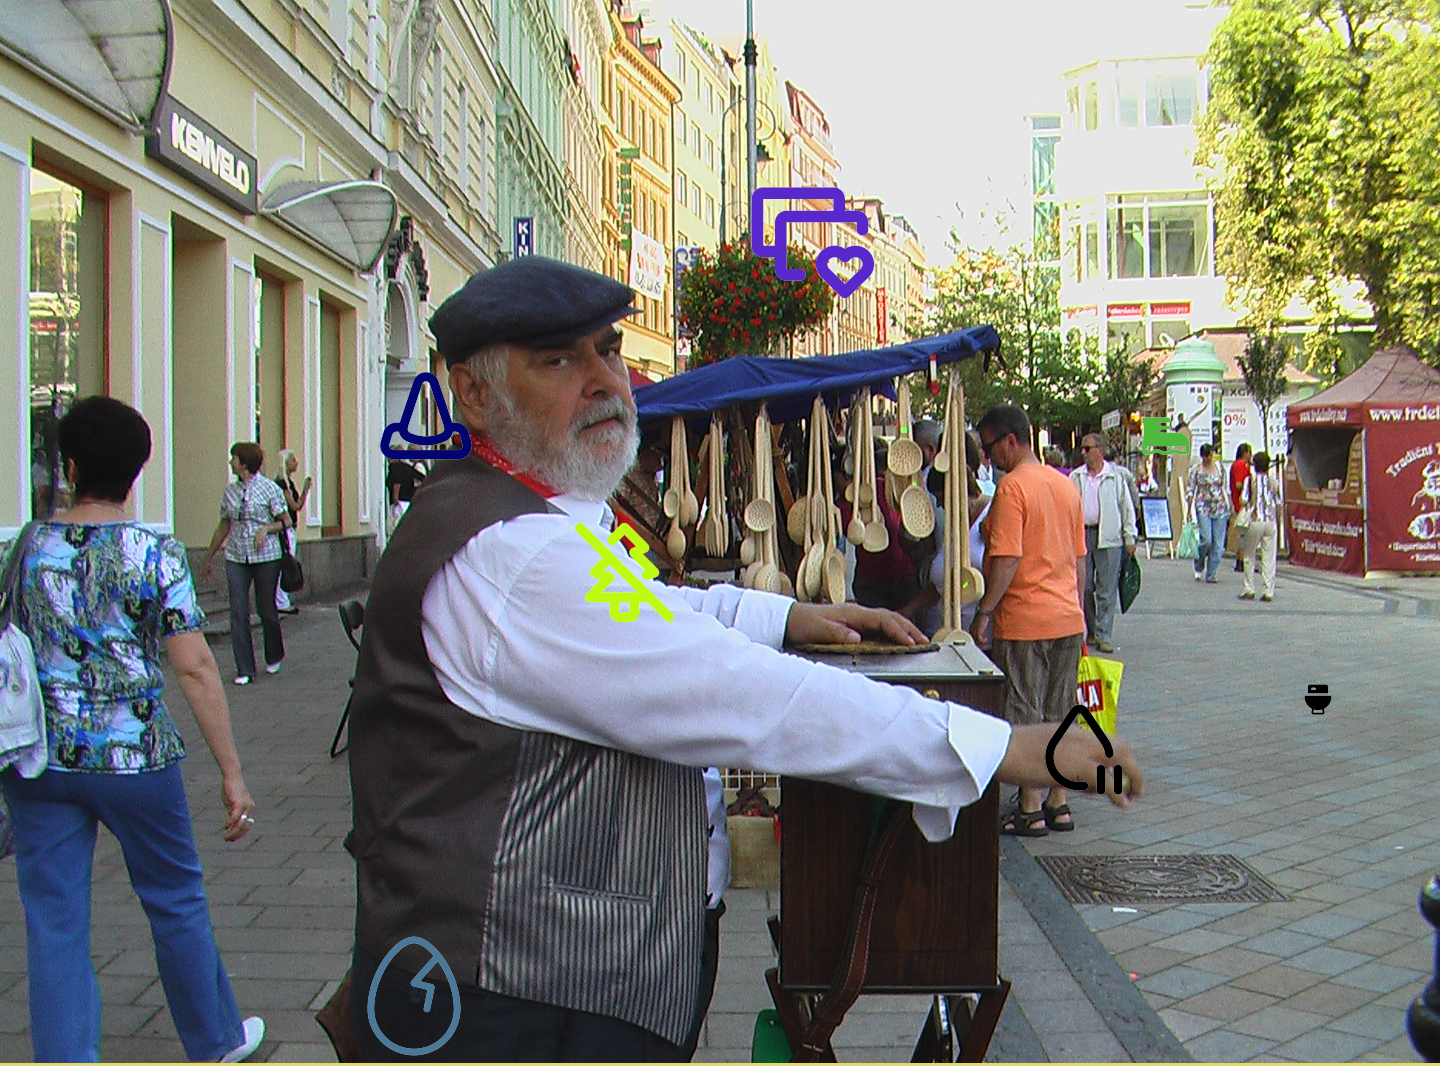 The height and width of the screenshot is (1066, 1440). I want to click on locate nearby restrooms, so click(1318, 699).